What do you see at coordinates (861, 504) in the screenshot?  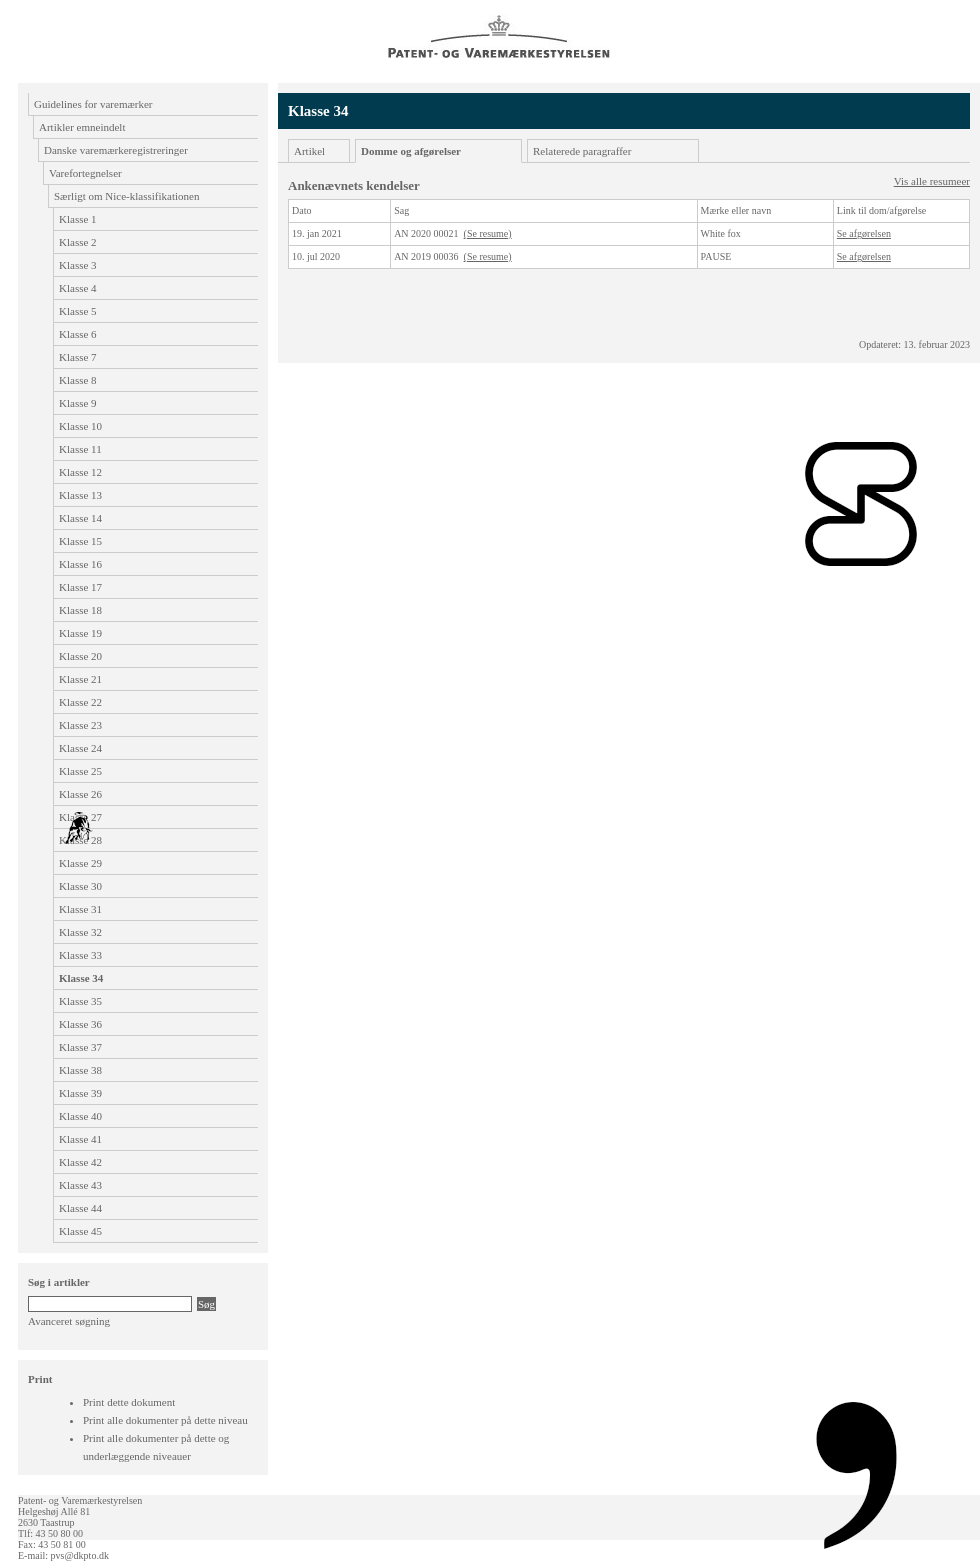 I see `open Session messaging app` at bounding box center [861, 504].